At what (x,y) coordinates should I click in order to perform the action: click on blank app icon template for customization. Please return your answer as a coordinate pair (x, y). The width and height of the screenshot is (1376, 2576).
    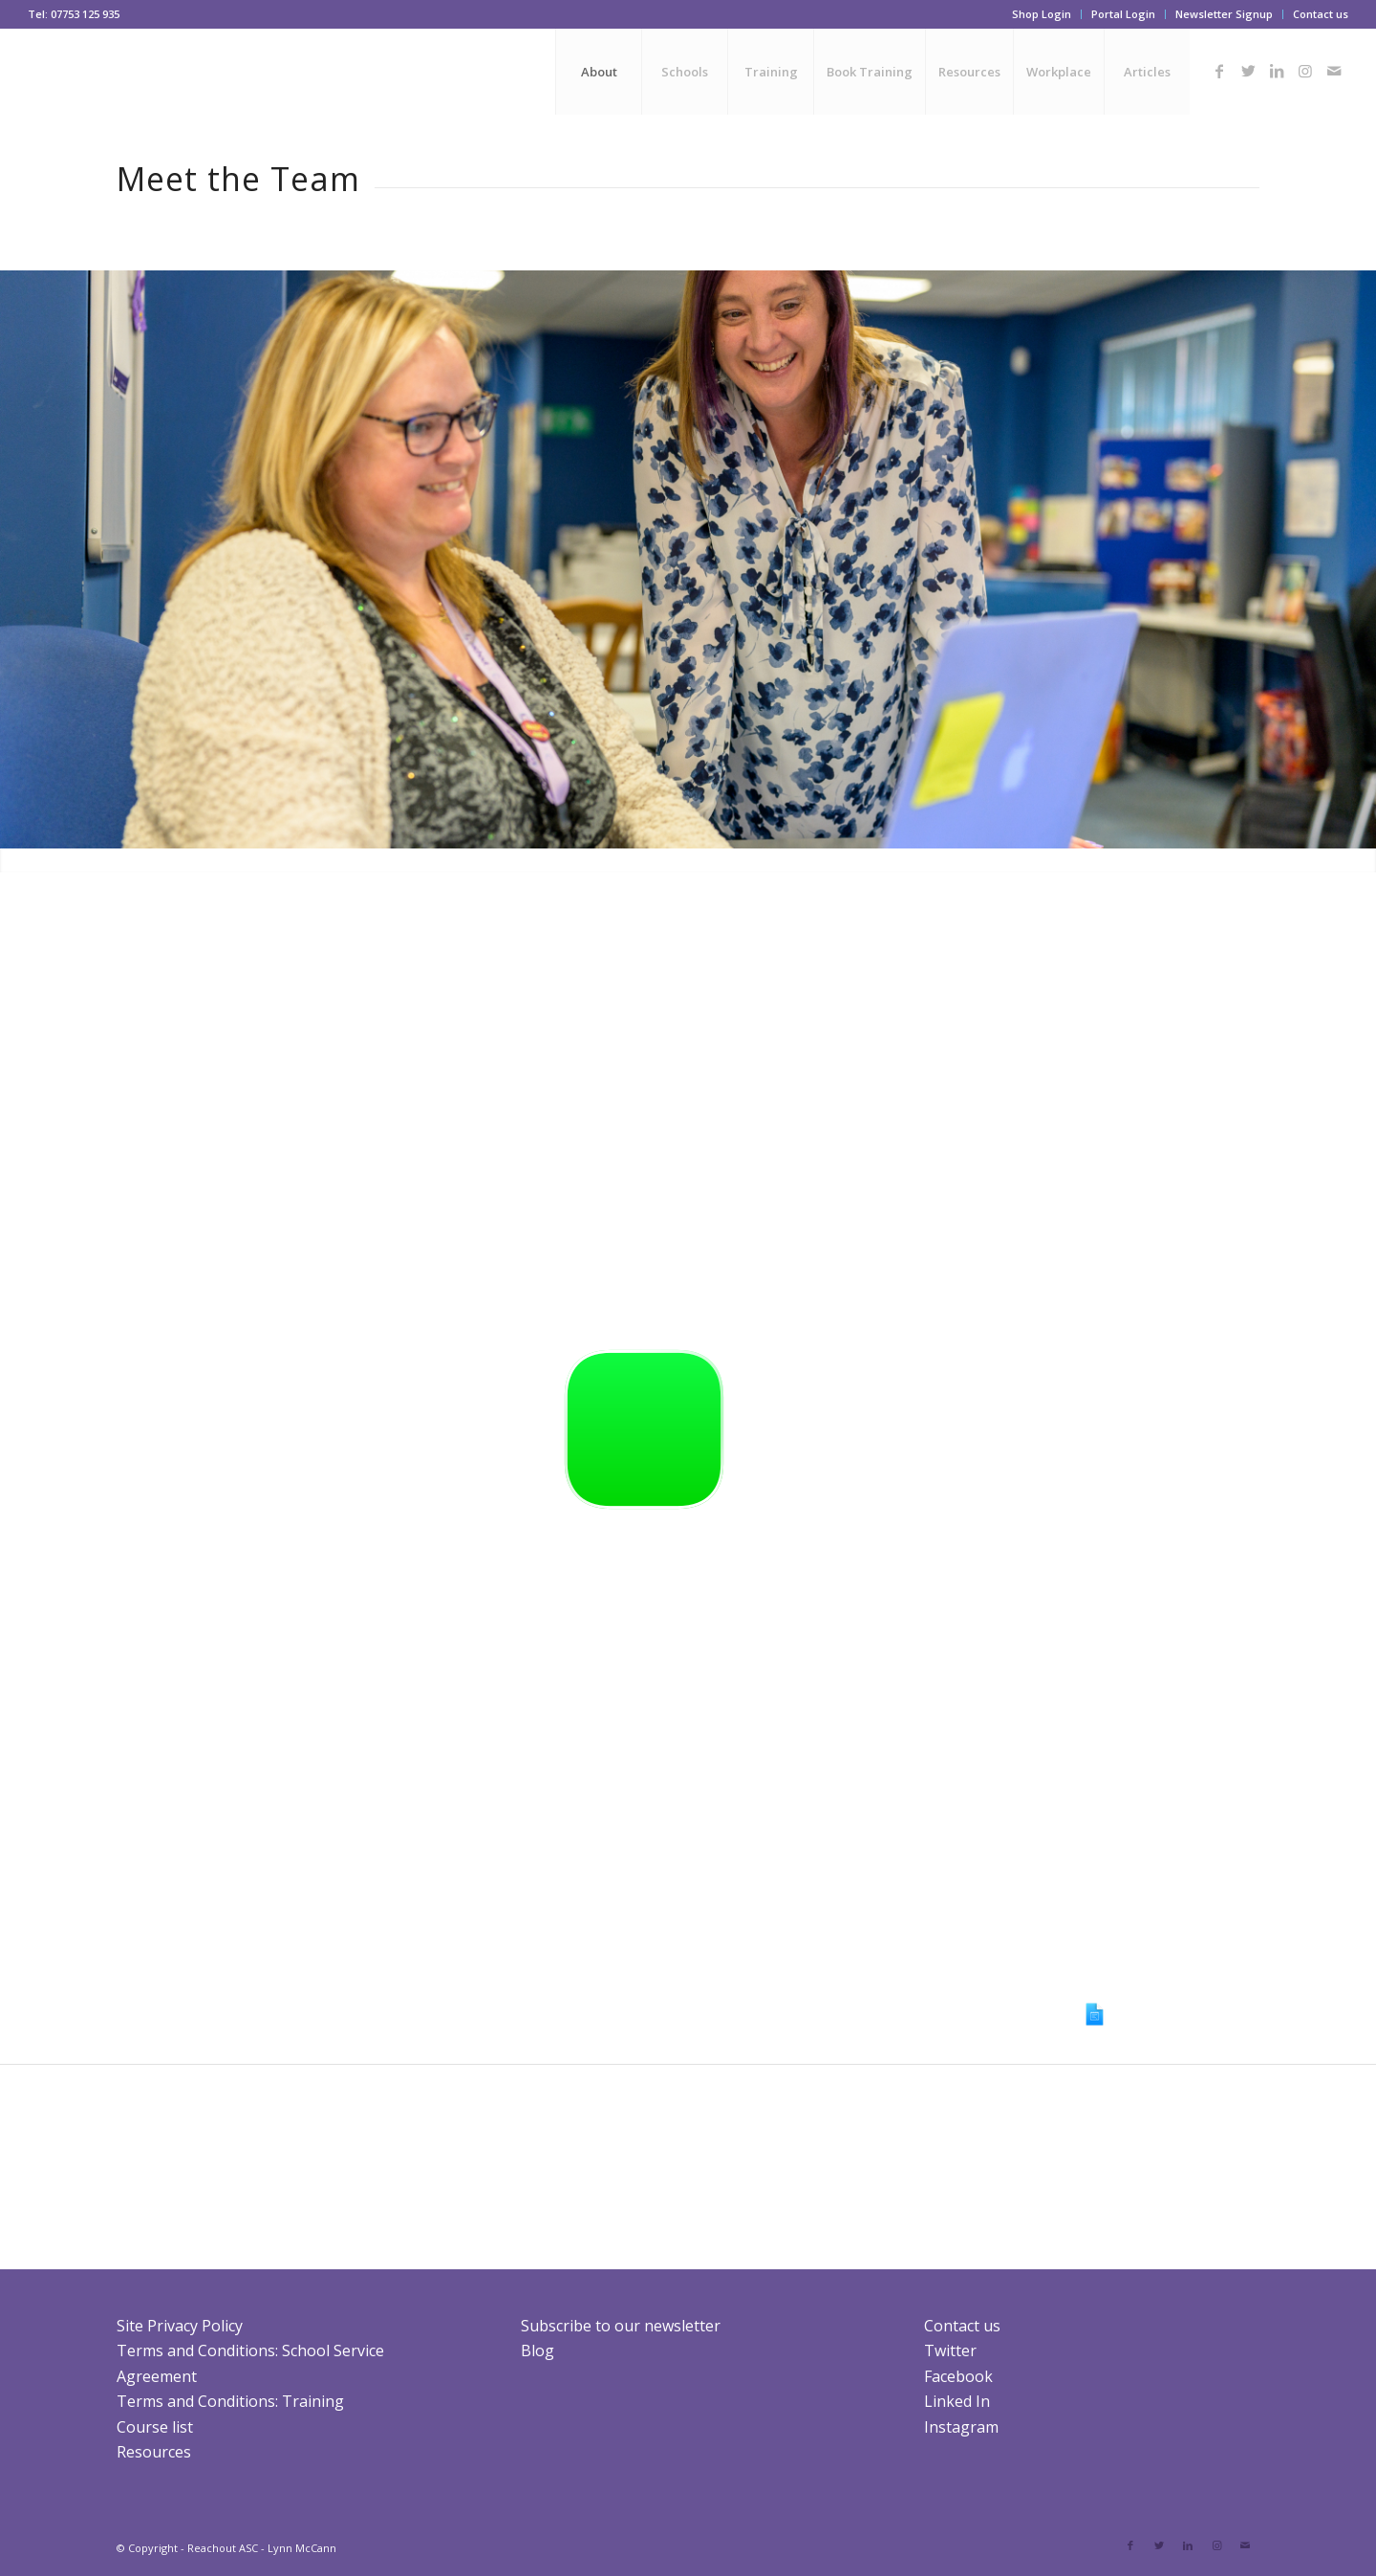
    Looking at the image, I should click on (644, 1429).